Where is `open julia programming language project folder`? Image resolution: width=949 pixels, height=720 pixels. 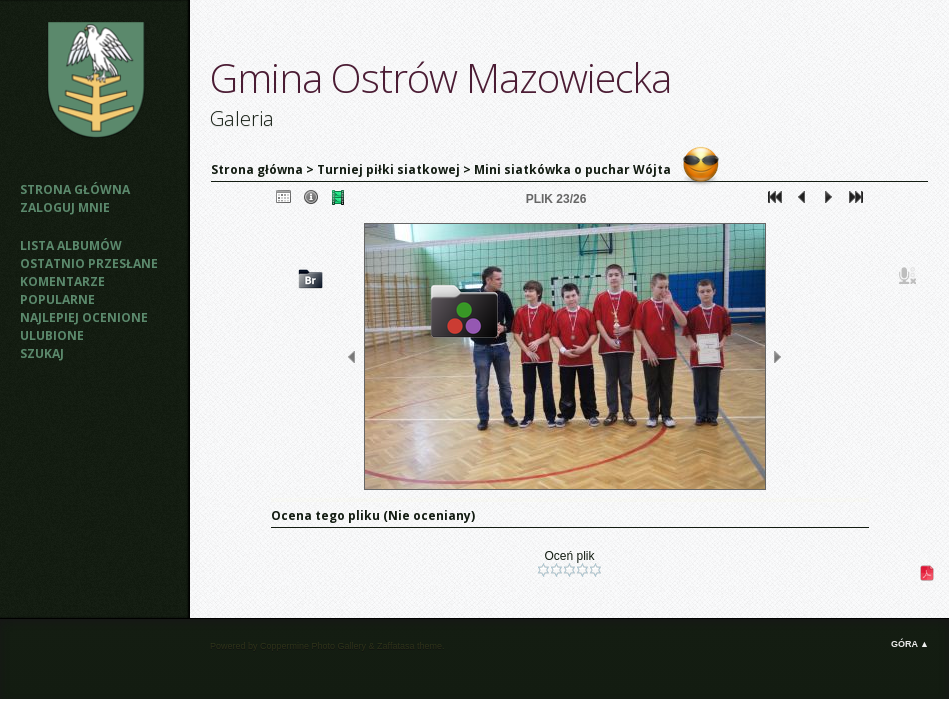 open julia programming language project folder is located at coordinates (464, 313).